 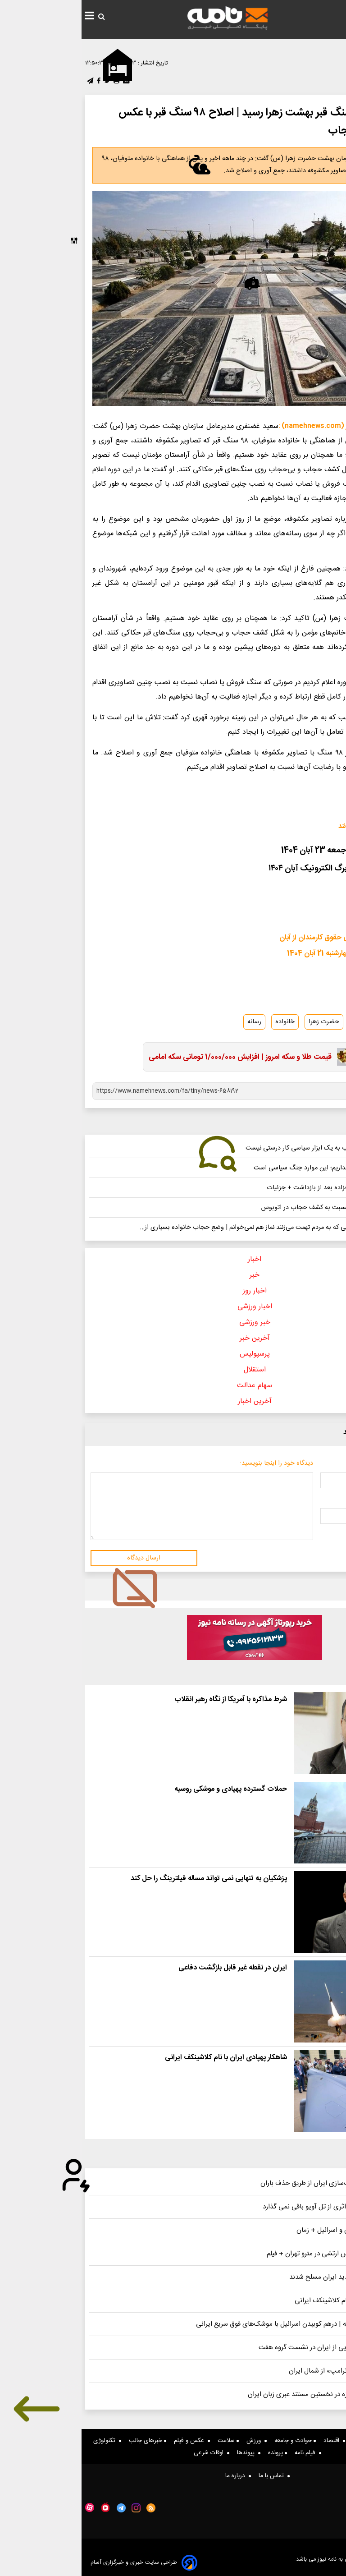 What do you see at coordinates (200, 165) in the screenshot?
I see `request pest control services for rodents` at bounding box center [200, 165].